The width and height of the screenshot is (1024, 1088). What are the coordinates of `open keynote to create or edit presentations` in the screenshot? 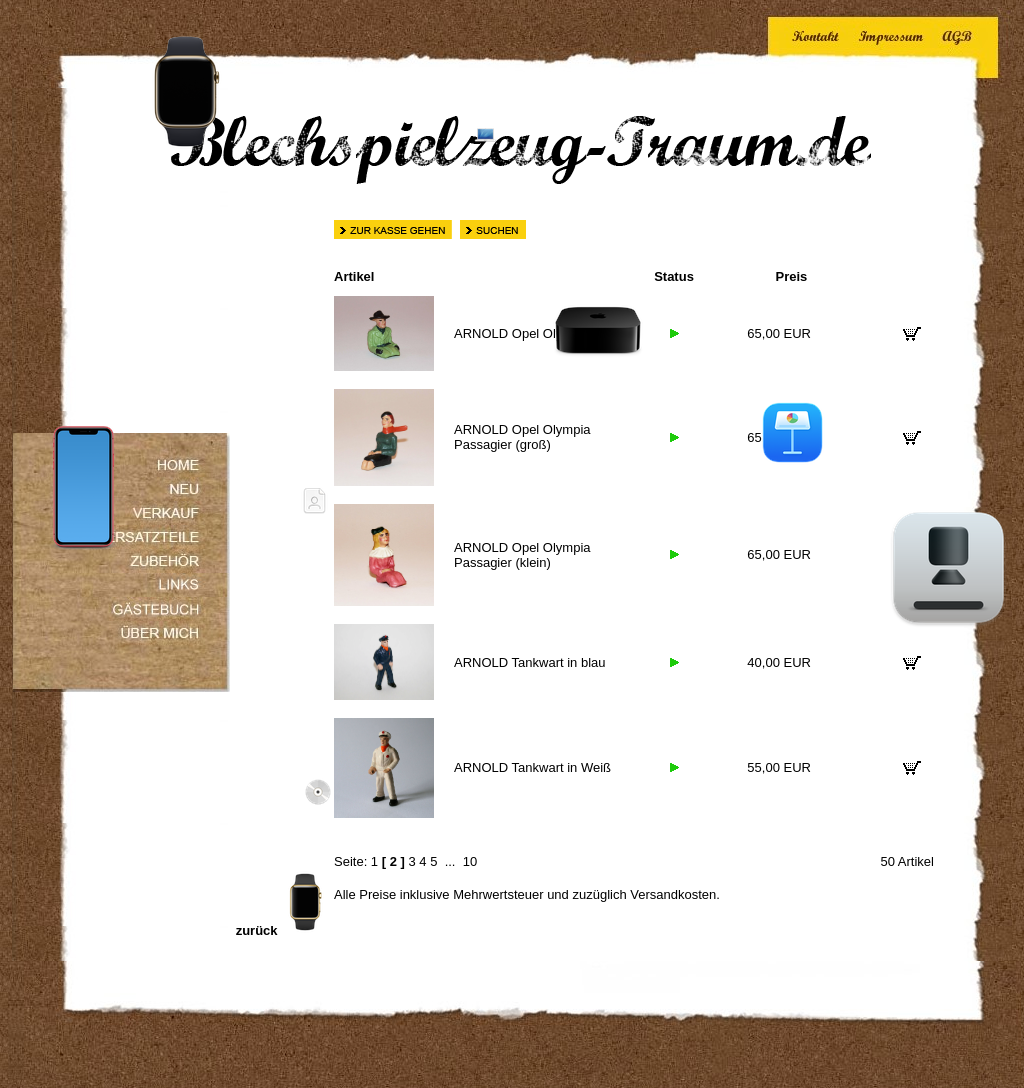 It's located at (792, 432).